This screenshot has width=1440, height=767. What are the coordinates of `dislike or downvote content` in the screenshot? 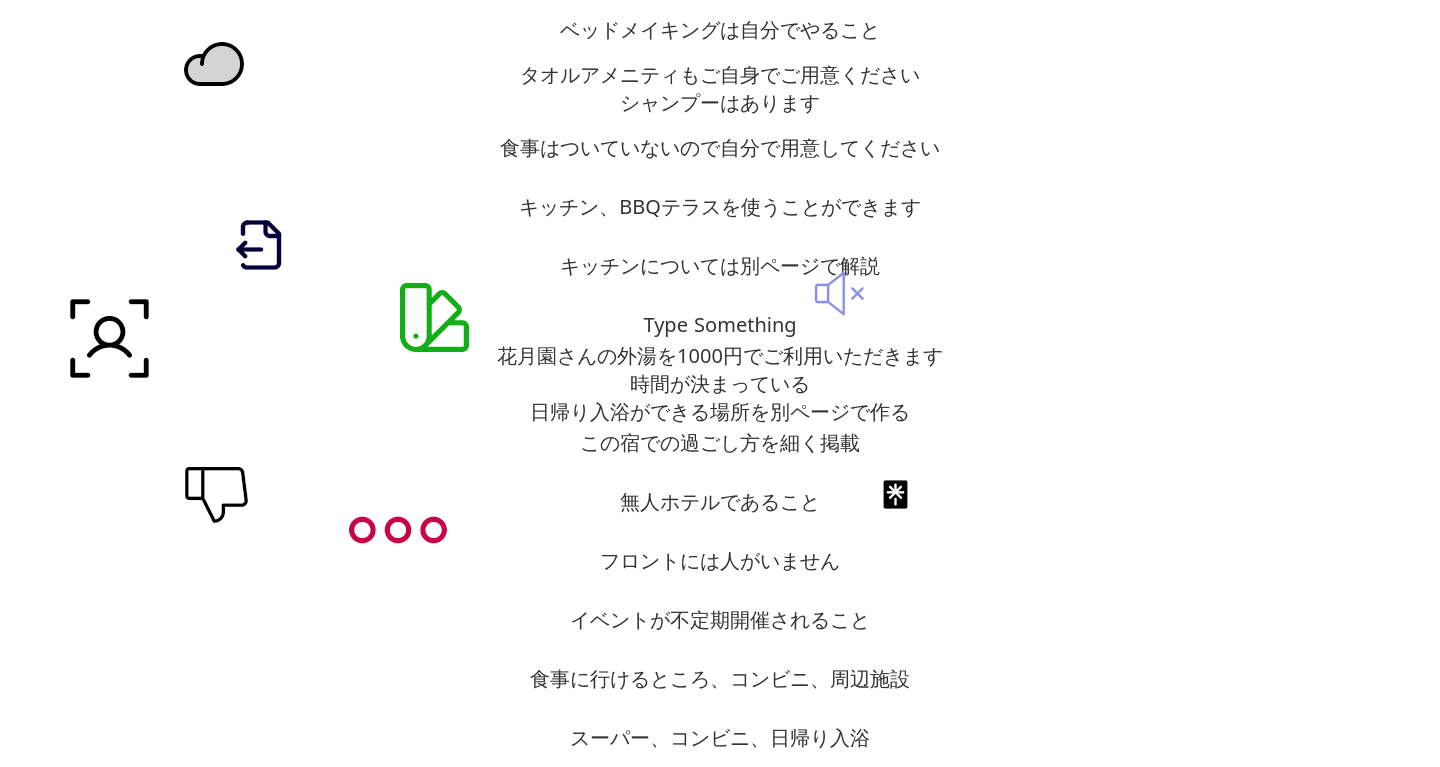 It's located at (216, 491).